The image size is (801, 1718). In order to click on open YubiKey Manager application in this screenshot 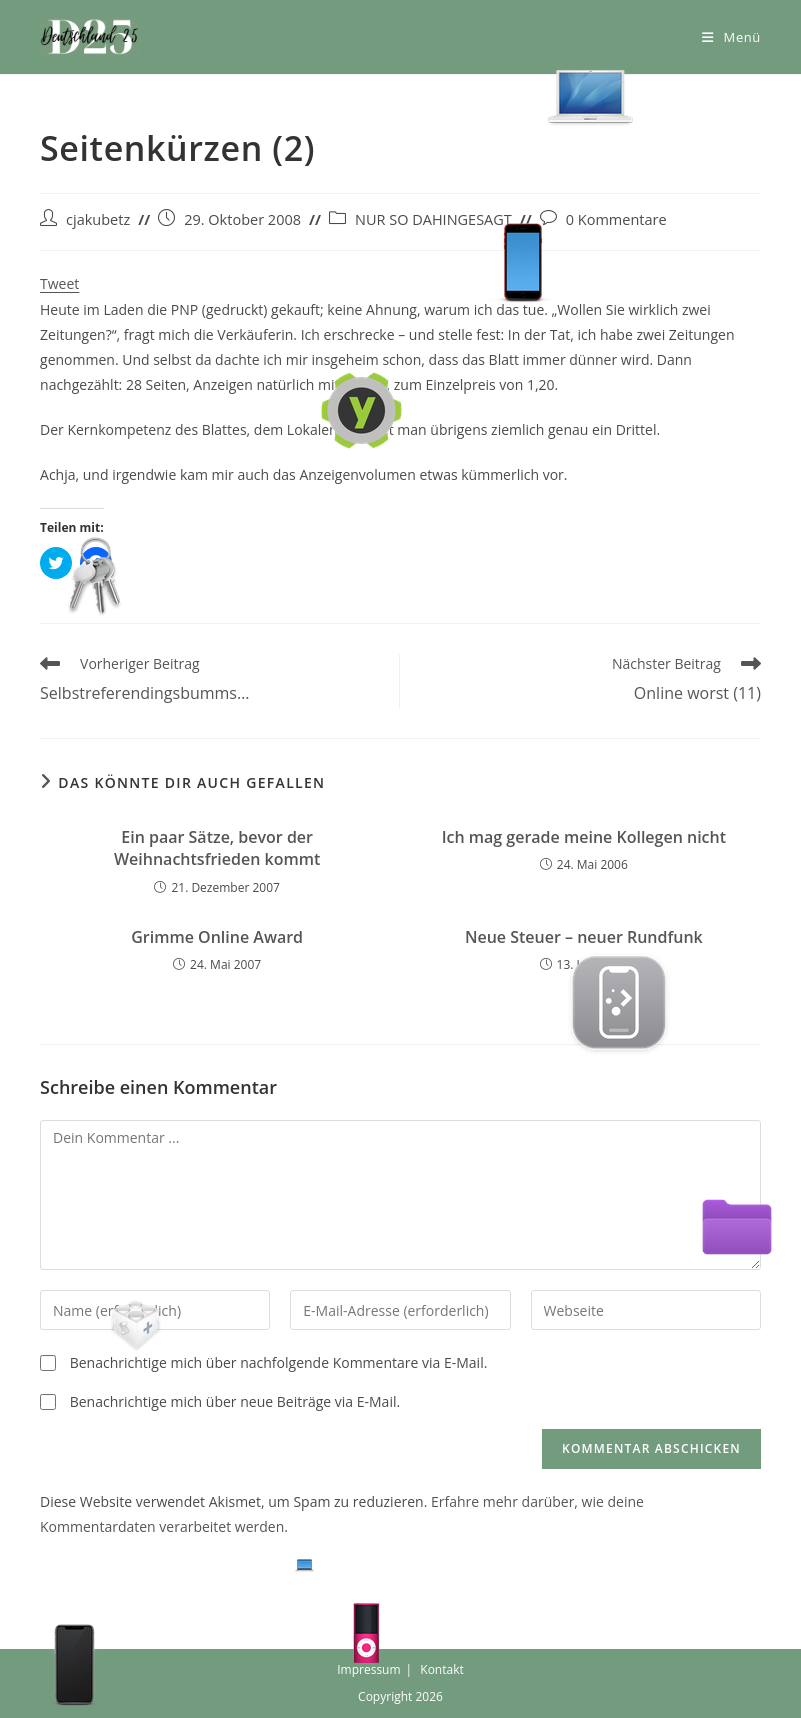, I will do `click(361, 410)`.